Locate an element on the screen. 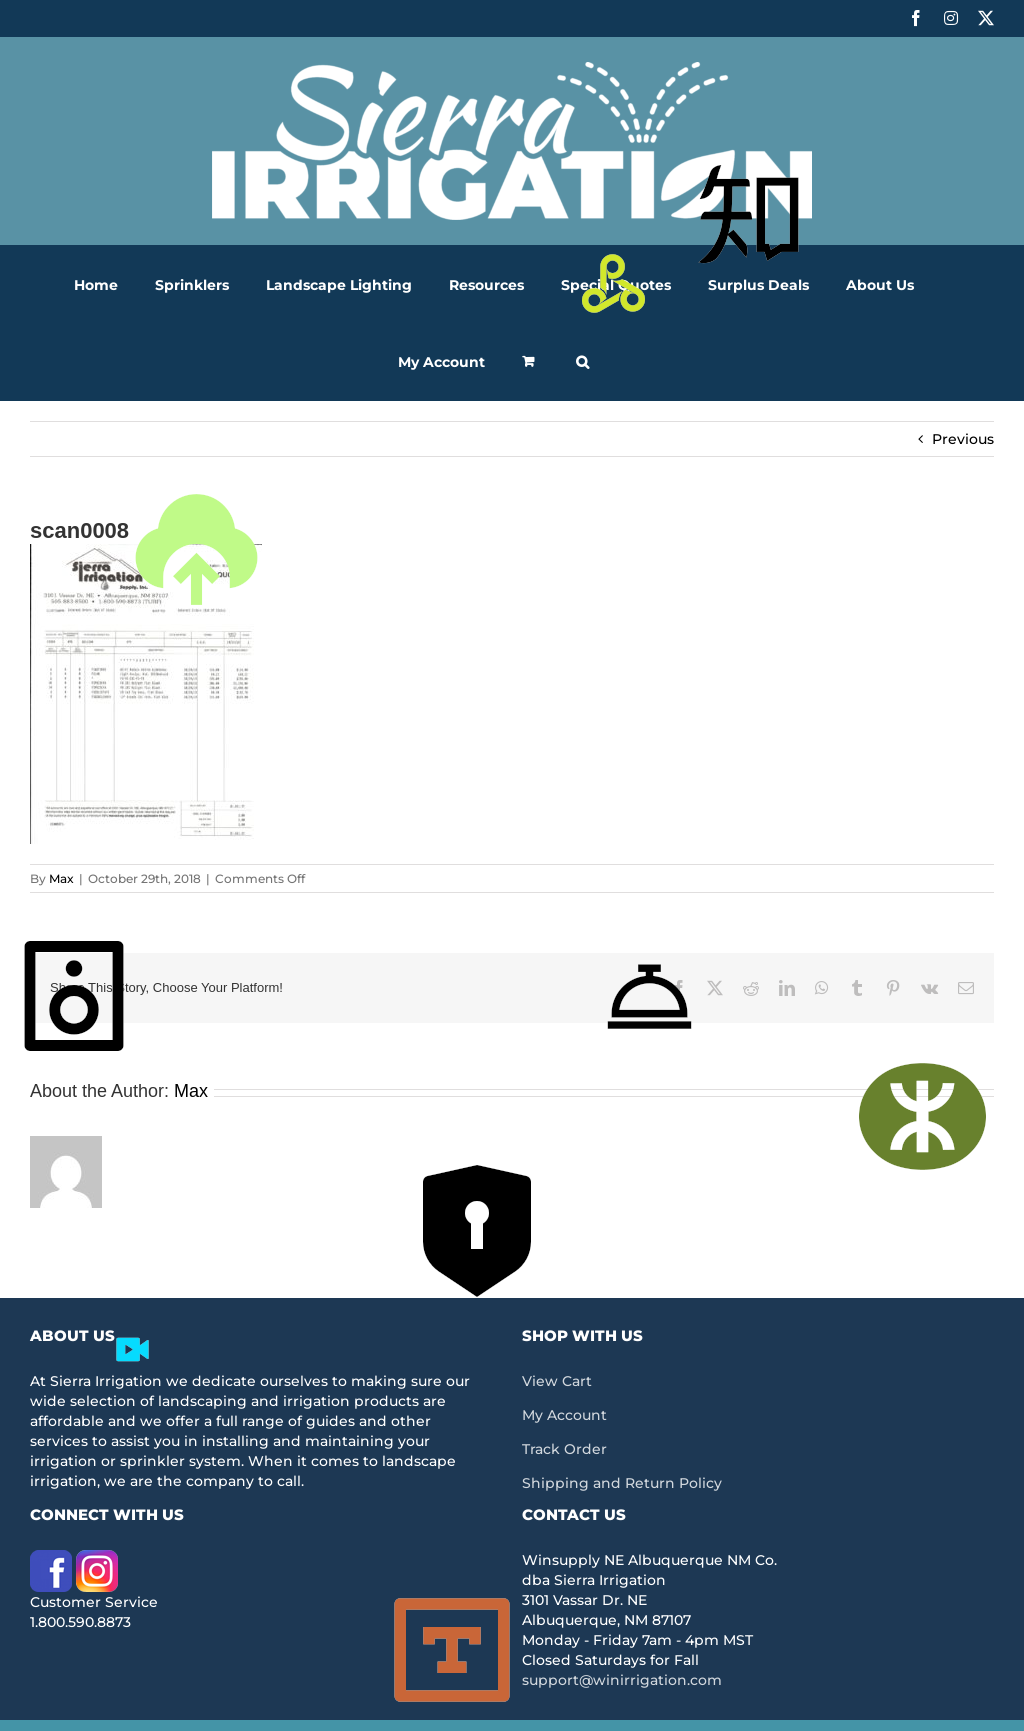 This screenshot has width=1024, height=1731. open zhihu app is located at coordinates (749, 214).